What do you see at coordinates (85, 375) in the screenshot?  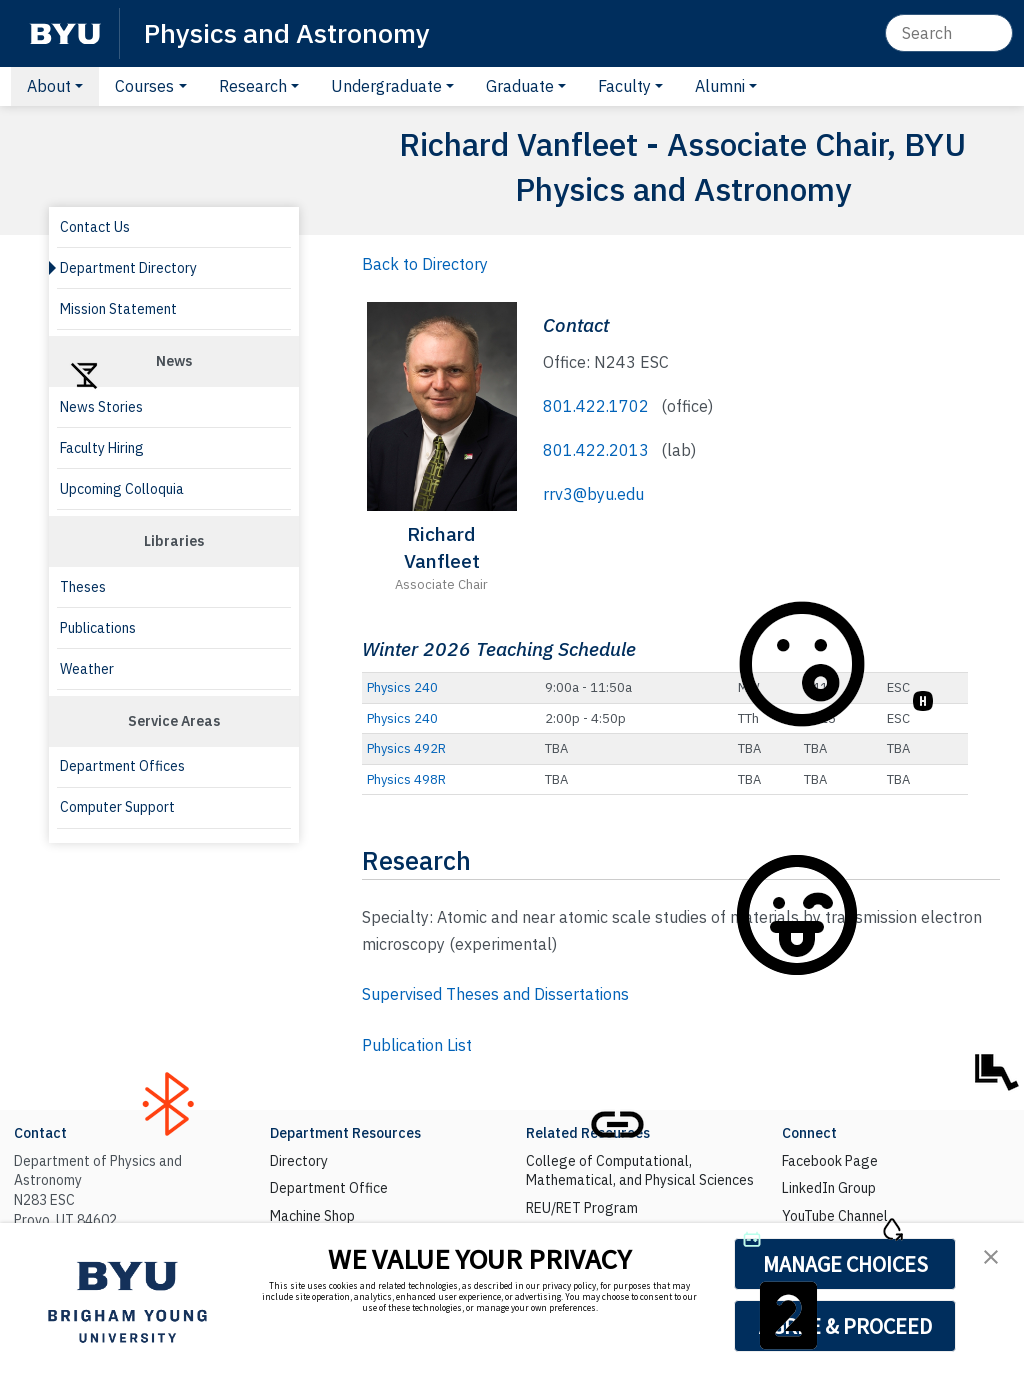 I see `indicates alcohol-free zone or no drinks allowed` at bounding box center [85, 375].